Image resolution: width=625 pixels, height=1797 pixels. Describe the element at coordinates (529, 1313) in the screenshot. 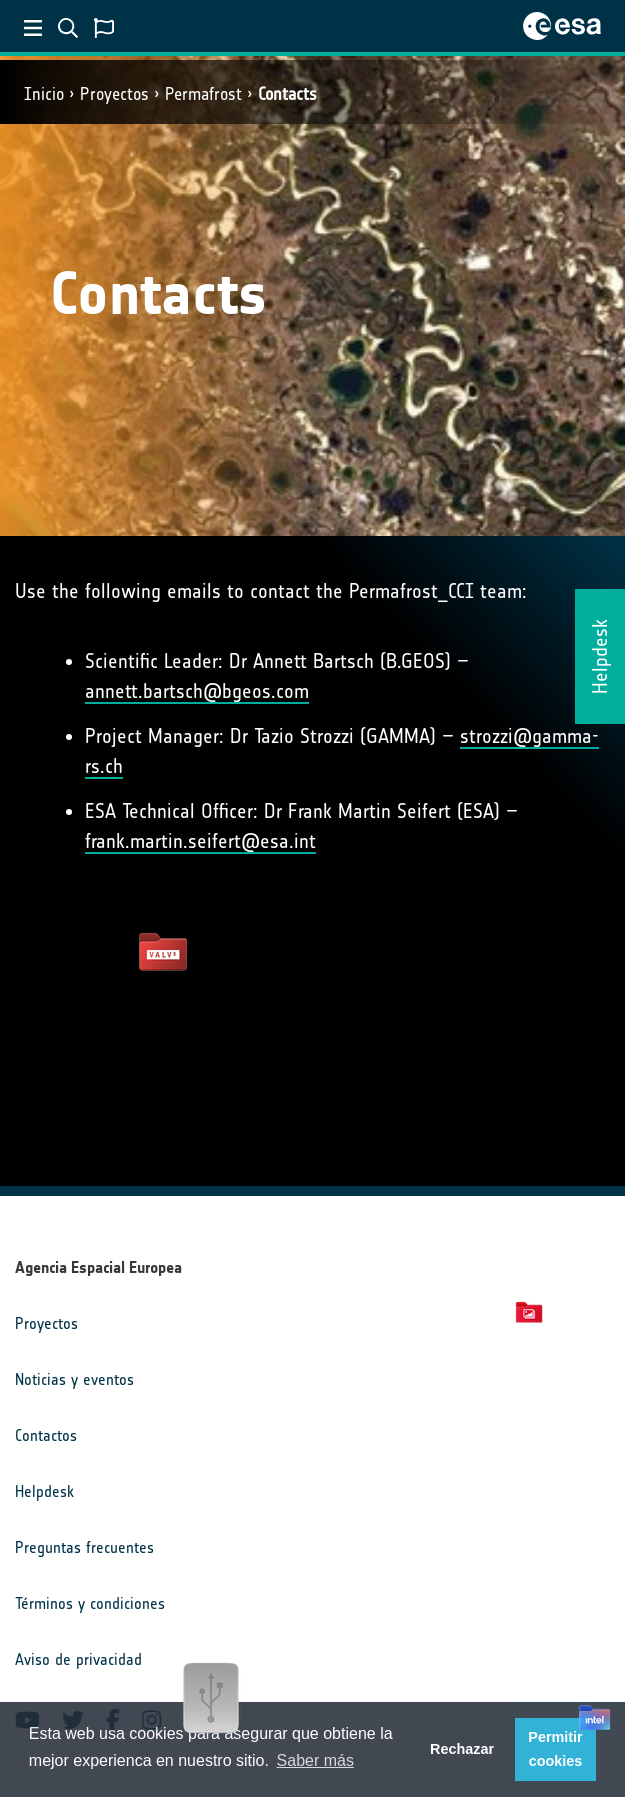

I see `open 4K Slideshow Maker project folder` at that location.